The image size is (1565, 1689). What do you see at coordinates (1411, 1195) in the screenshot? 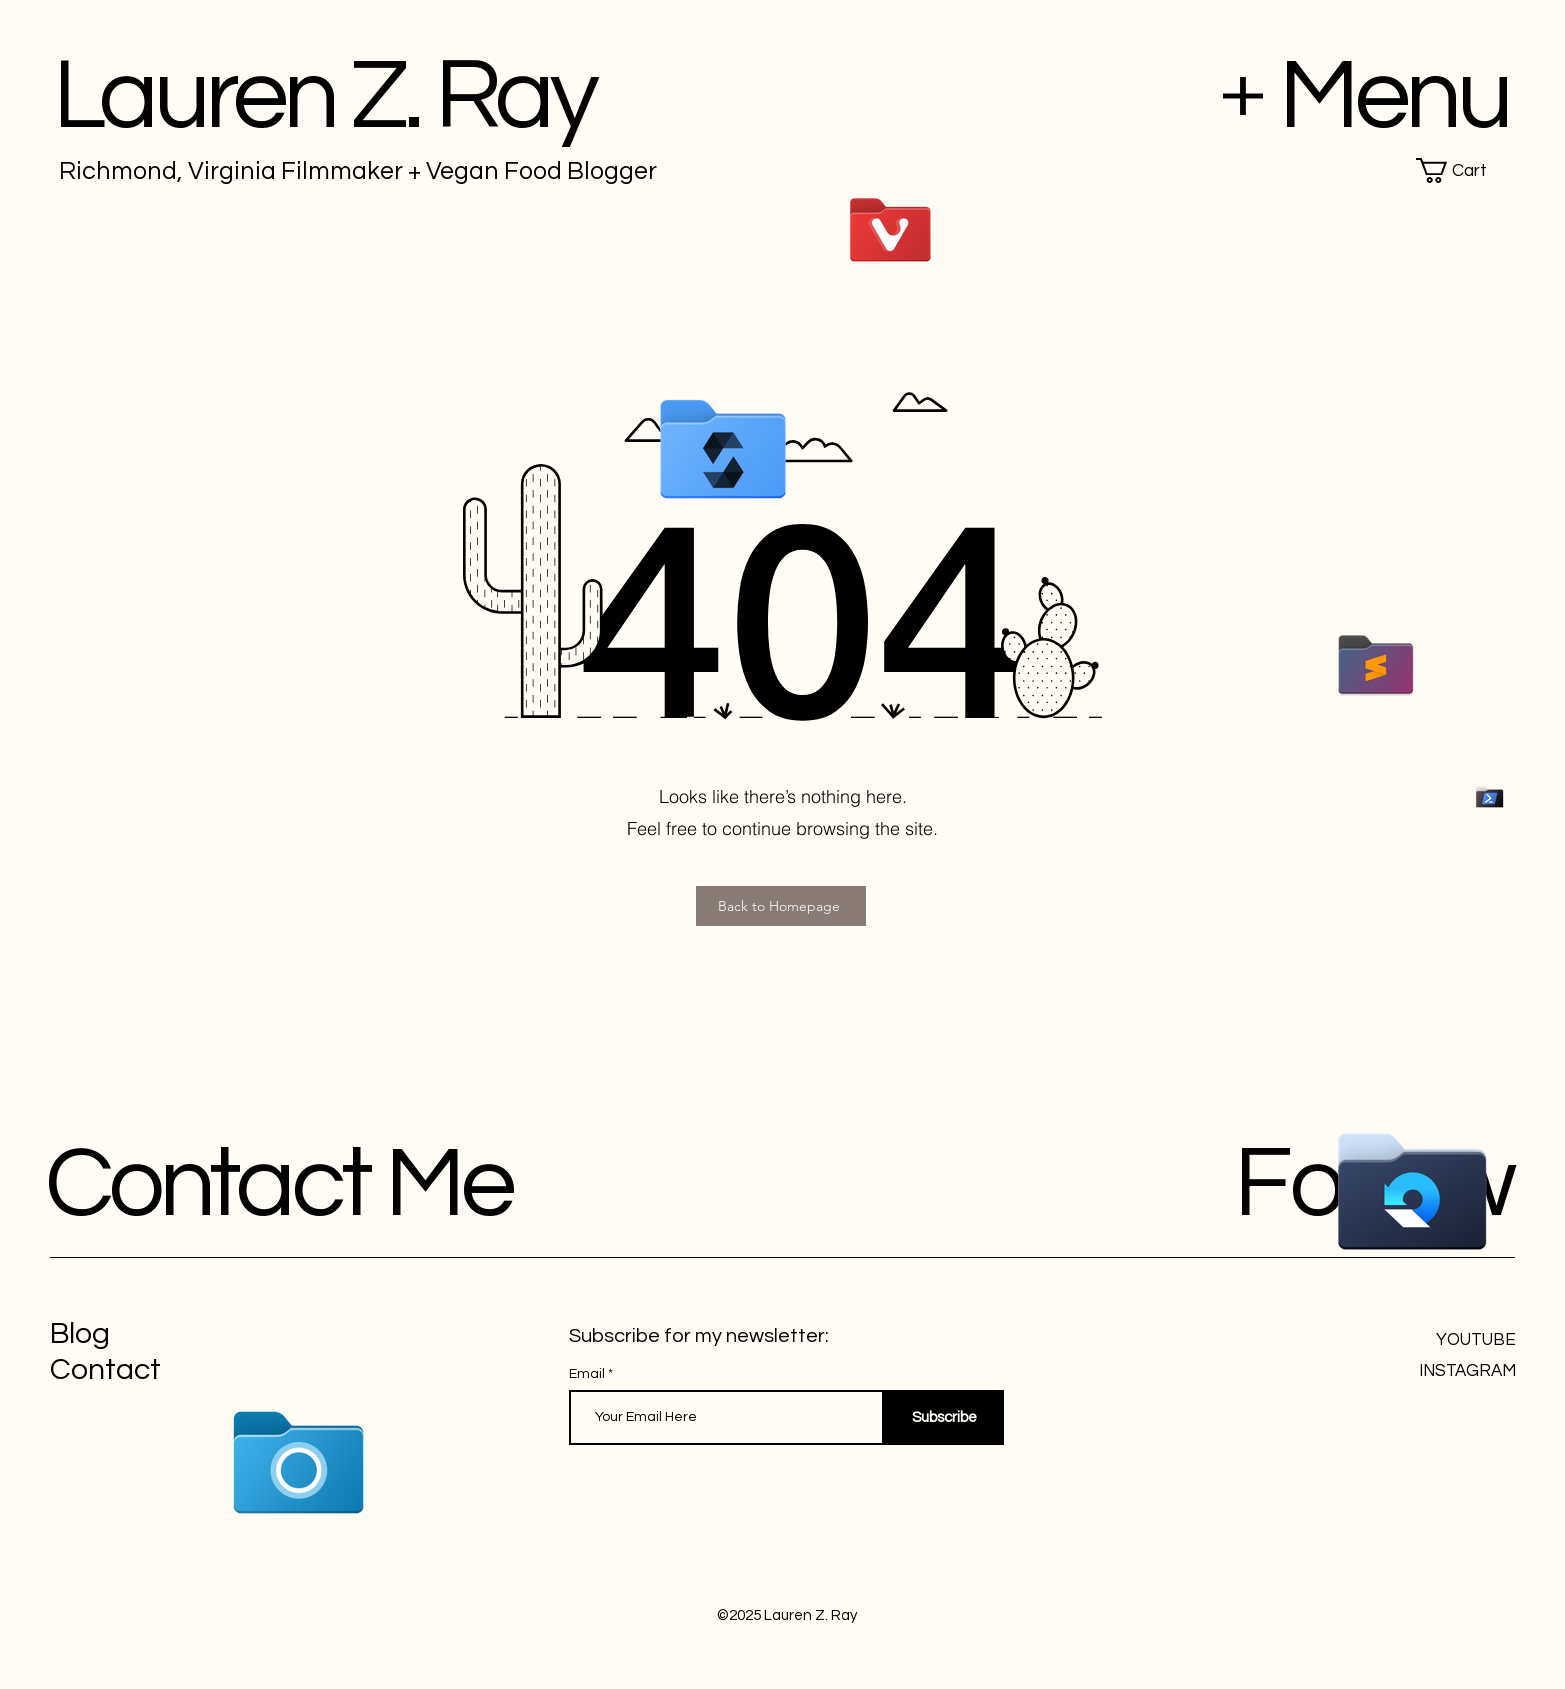
I see `open wondershare repairit files folder` at bounding box center [1411, 1195].